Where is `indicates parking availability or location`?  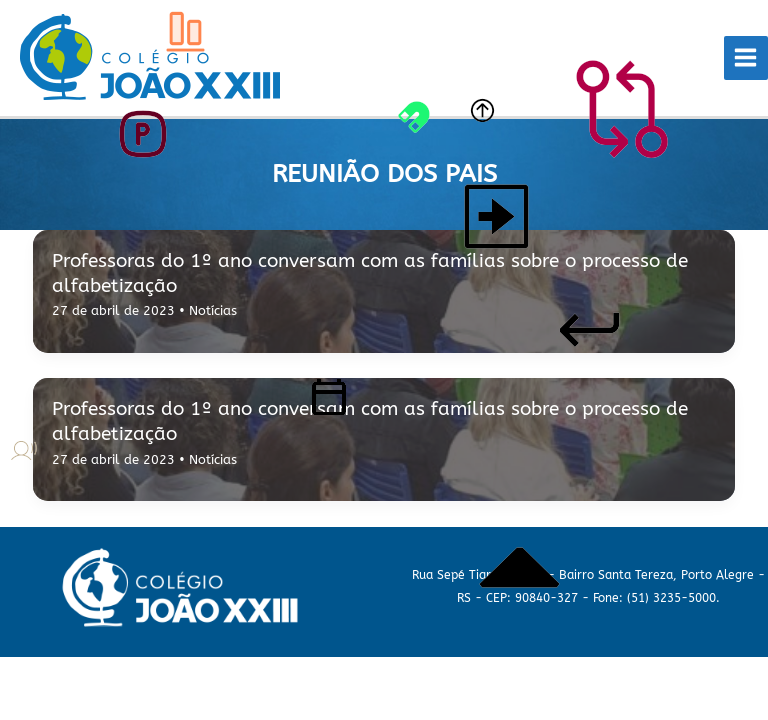
indicates parking availability or location is located at coordinates (143, 134).